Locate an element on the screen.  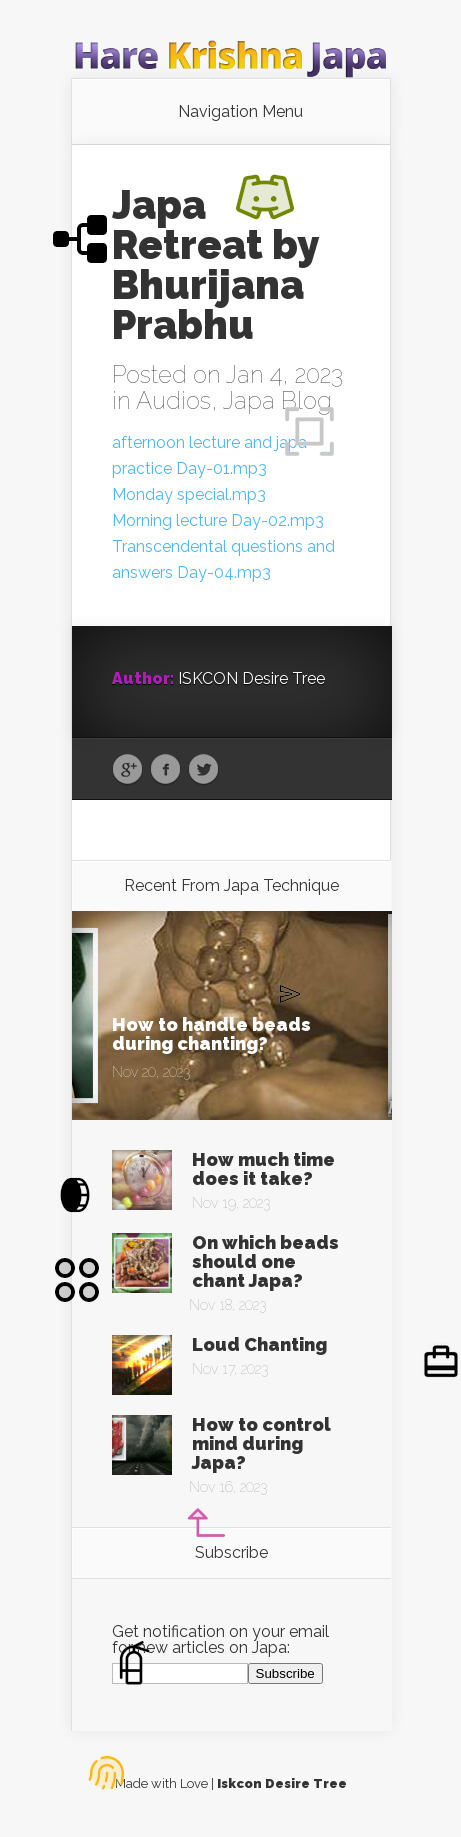
authenticate with fingerprint is located at coordinates (107, 1773).